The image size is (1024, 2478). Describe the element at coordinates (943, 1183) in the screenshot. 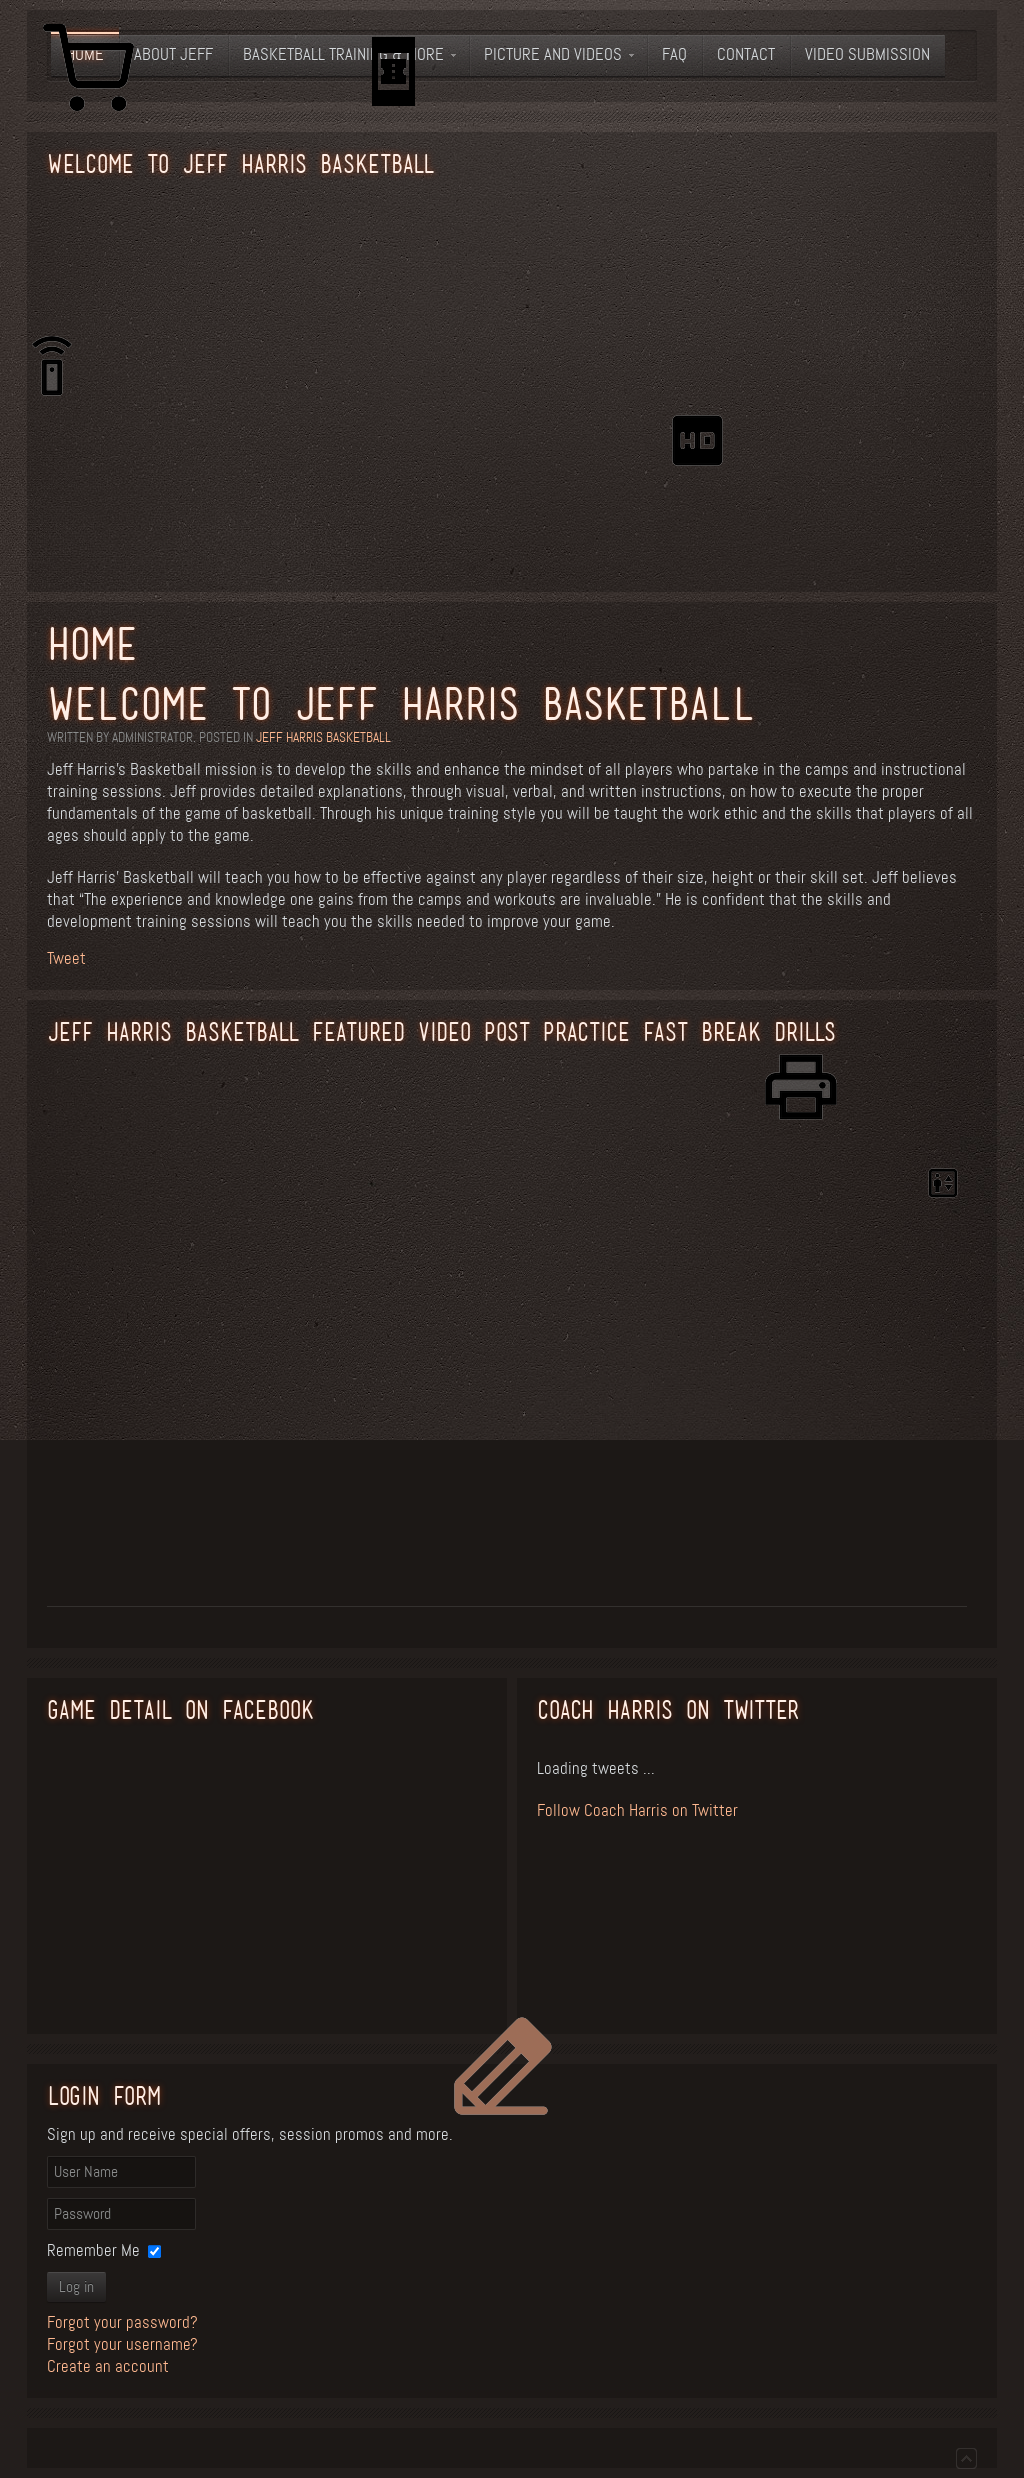

I see `indicates elevator access or location` at that location.